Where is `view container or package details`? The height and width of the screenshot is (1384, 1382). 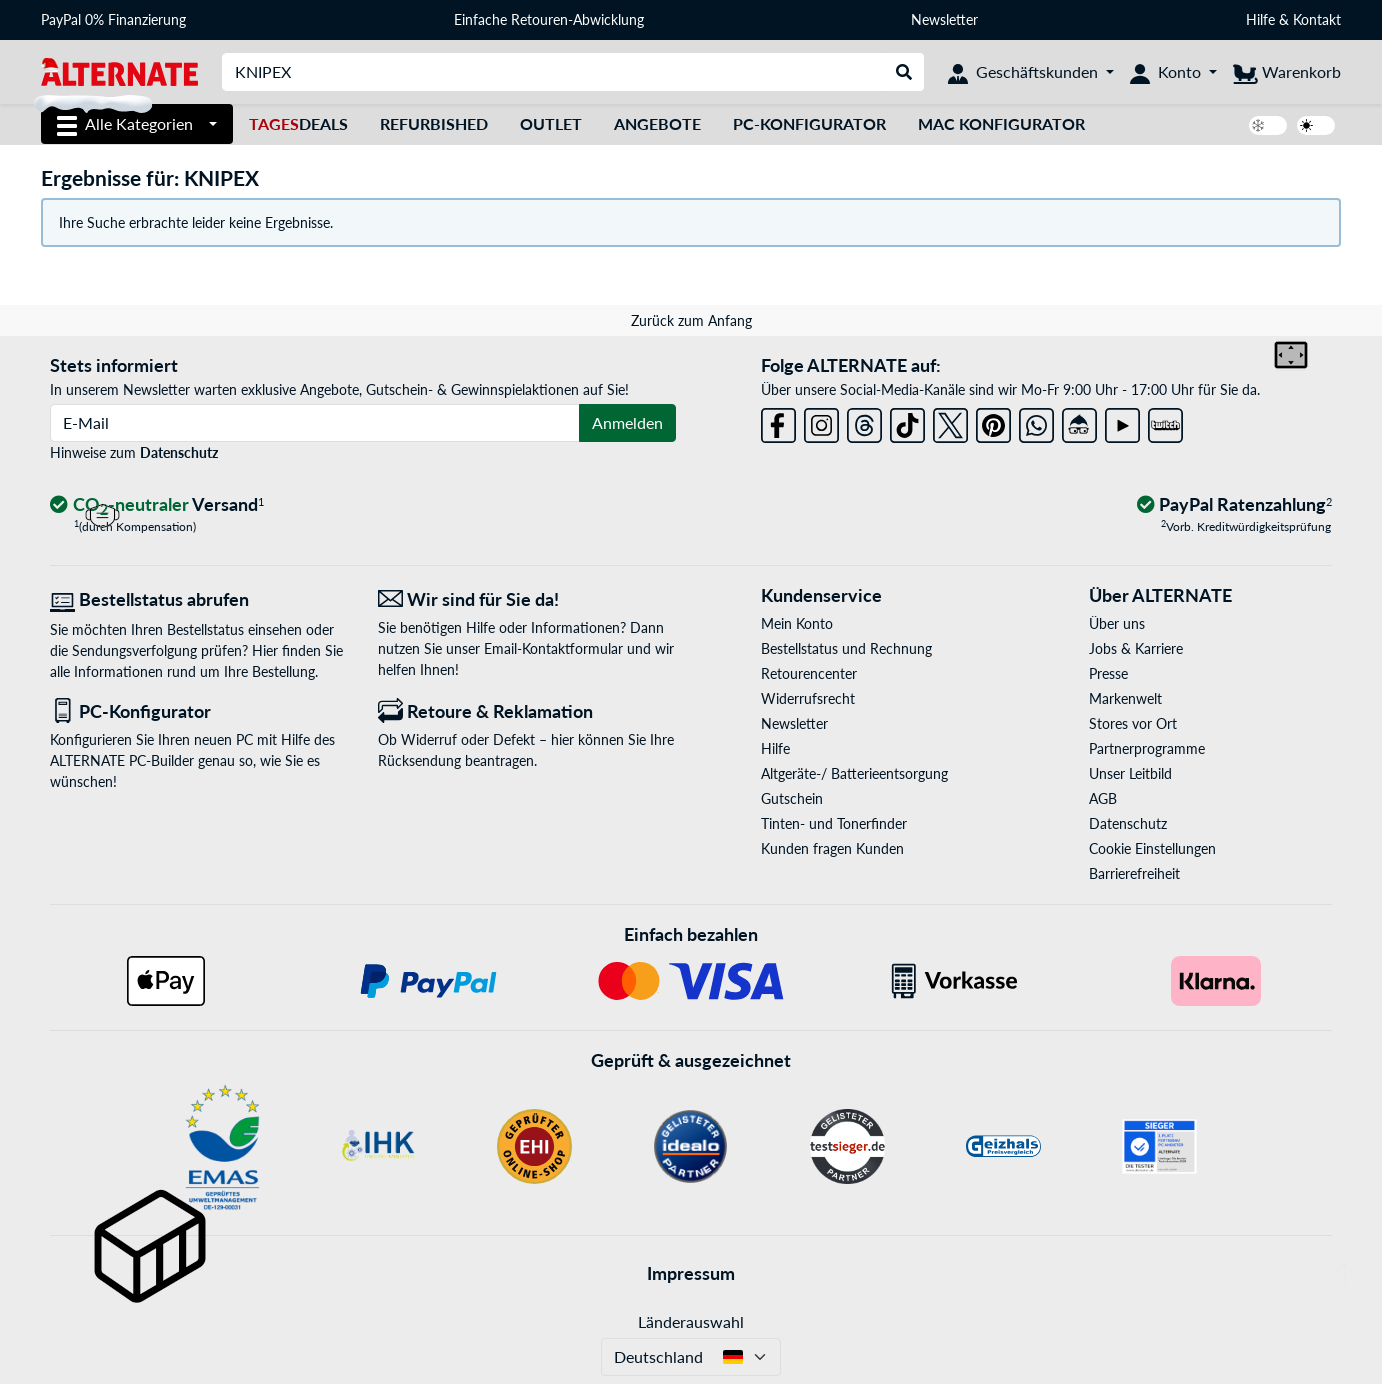 view container or package details is located at coordinates (150, 1246).